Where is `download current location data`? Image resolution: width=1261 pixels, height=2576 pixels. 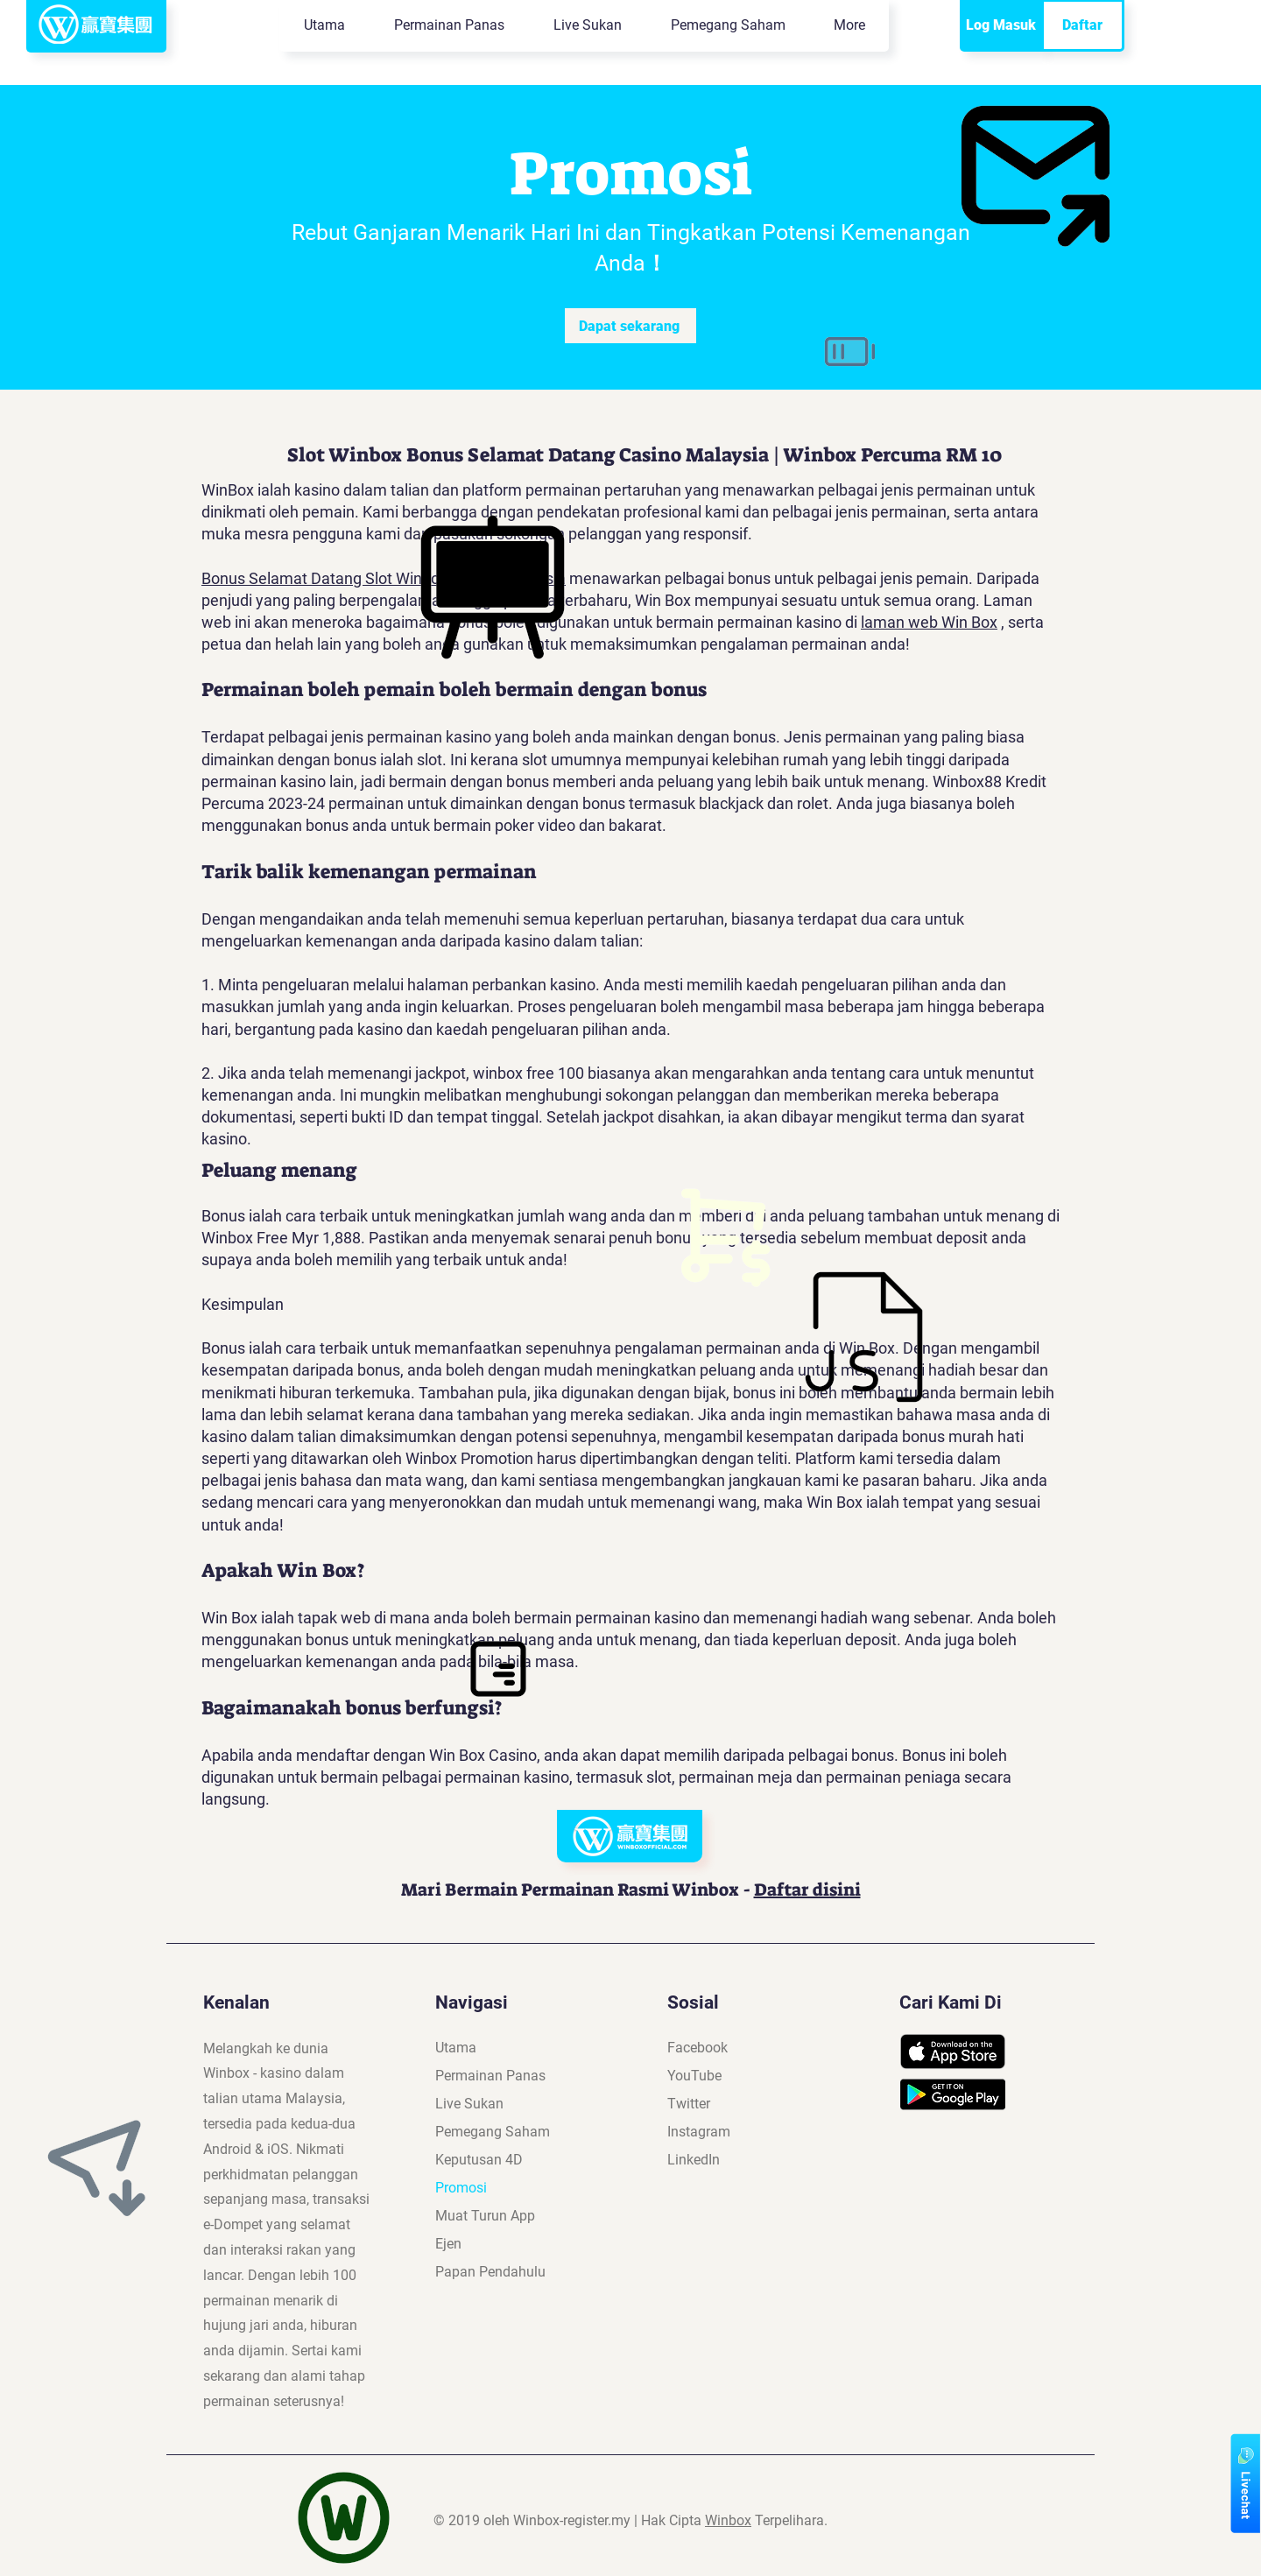
download current location data is located at coordinates (95, 2165).